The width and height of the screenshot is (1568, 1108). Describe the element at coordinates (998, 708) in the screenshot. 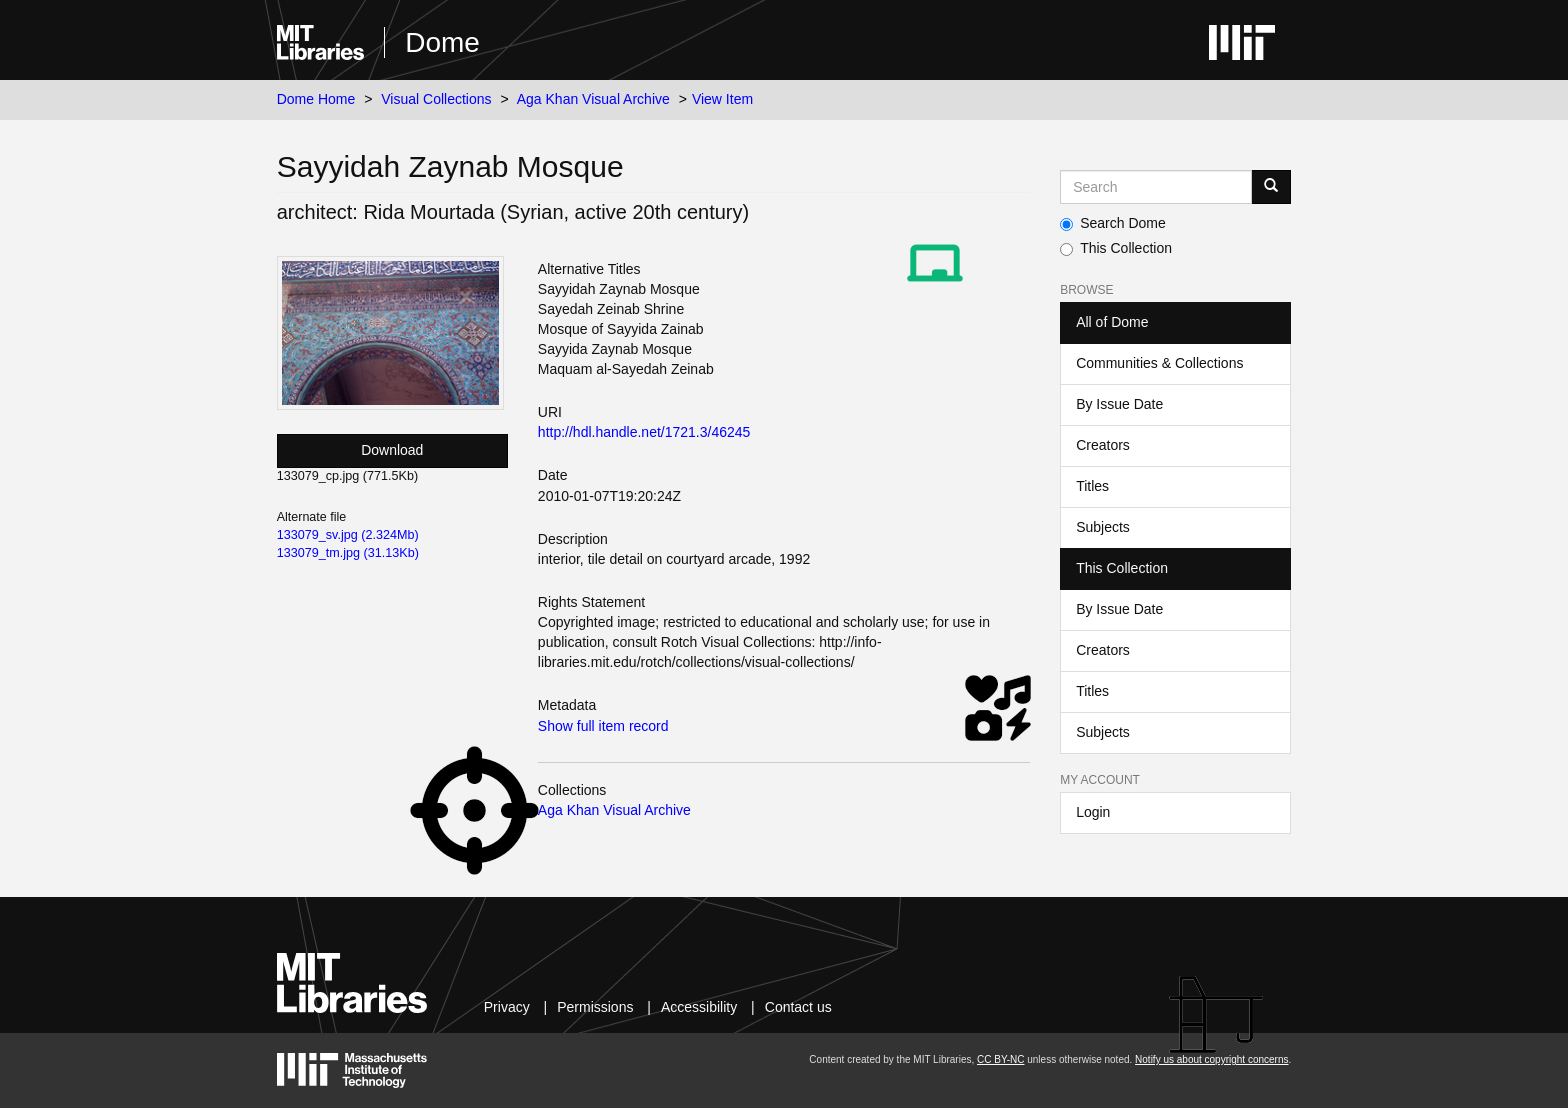

I see `browse icon library or icon collection` at that location.